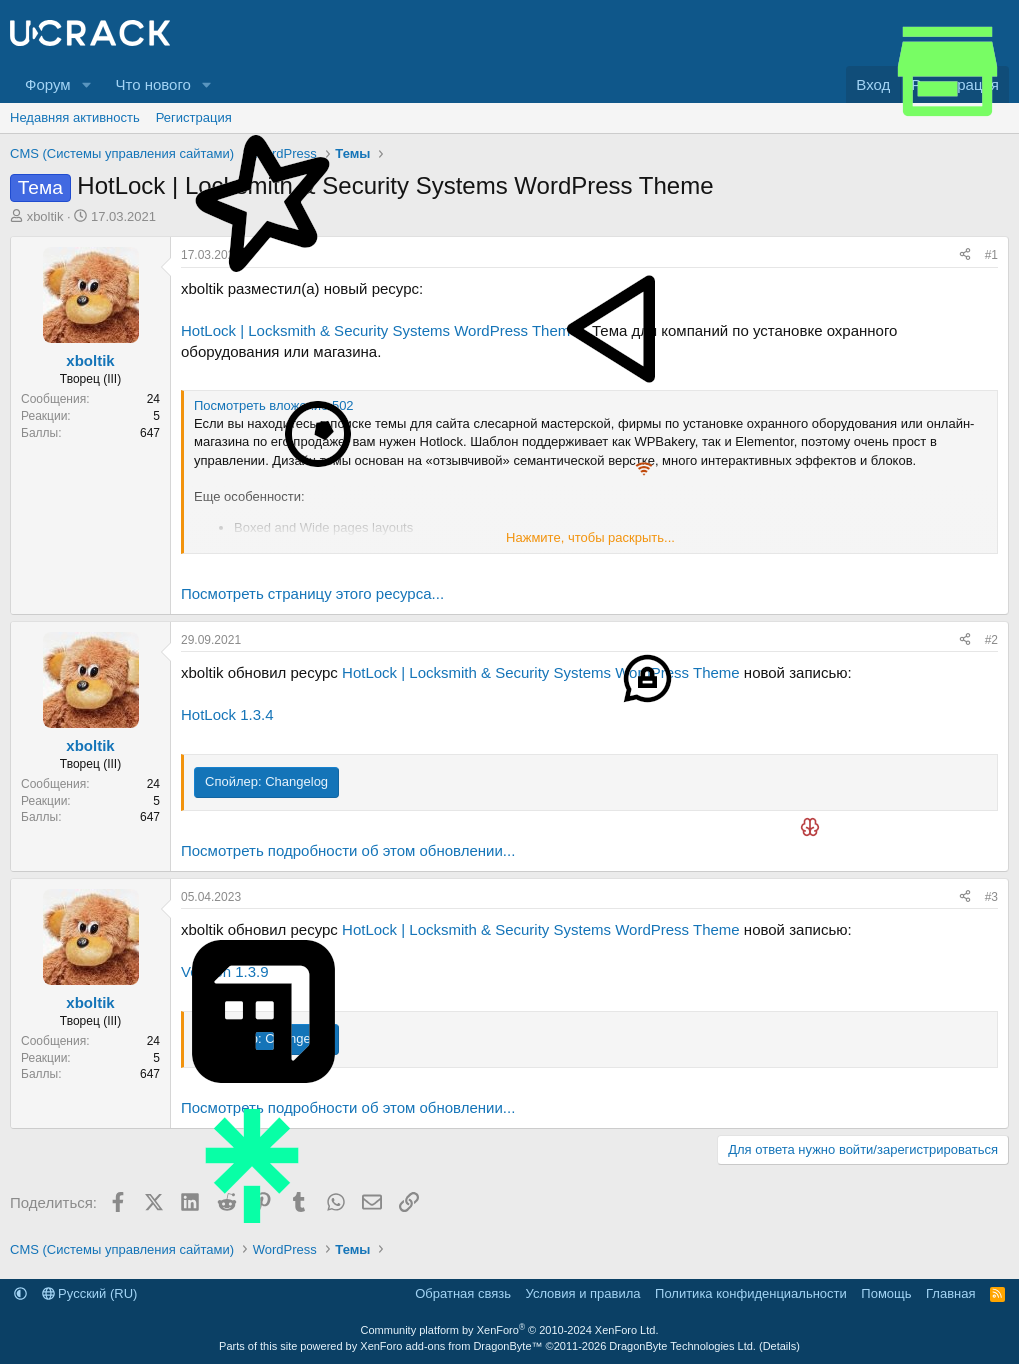 The height and width of the screenshot is (1364, 1019). I want to click on visit linktree profile, so click(252, 1166).